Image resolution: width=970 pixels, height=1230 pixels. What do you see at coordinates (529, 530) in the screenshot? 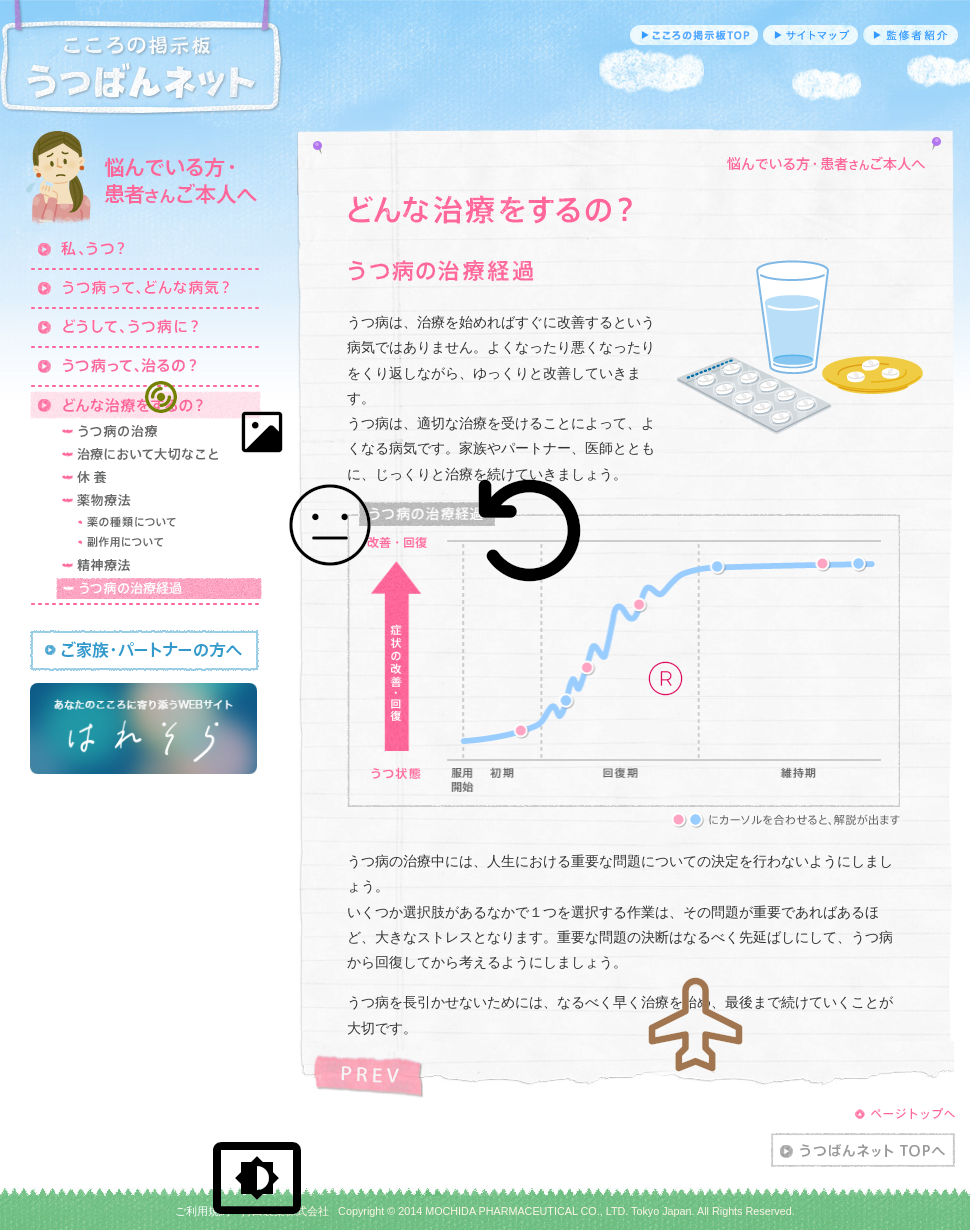
I see `undo the last action` at bounding box center [529, 530].